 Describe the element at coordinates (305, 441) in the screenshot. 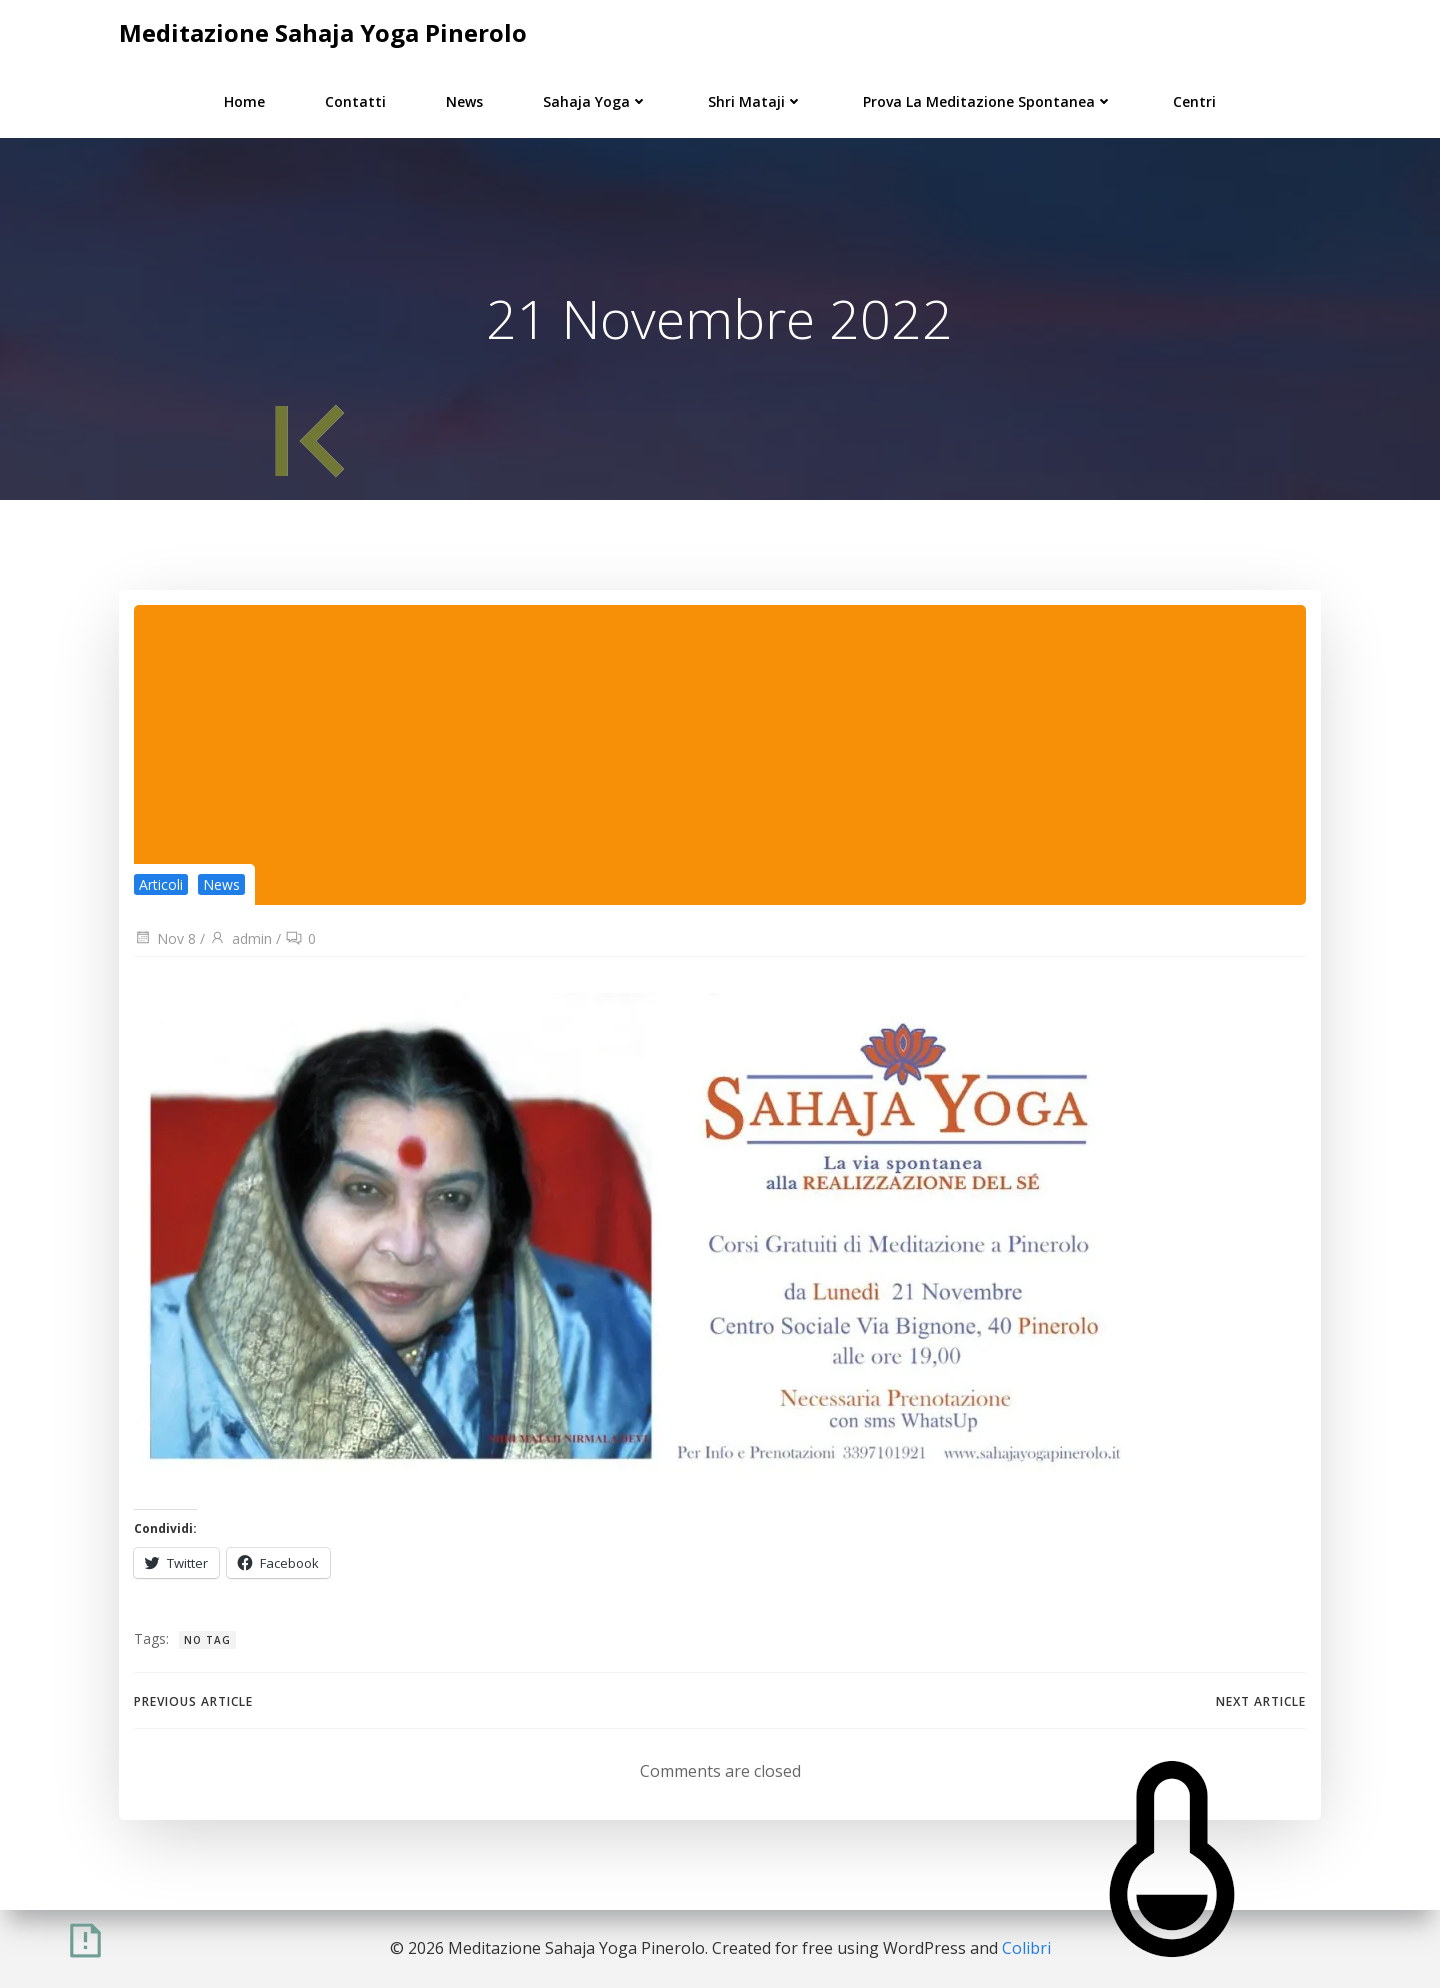

I see `skip to previous track` at that location.